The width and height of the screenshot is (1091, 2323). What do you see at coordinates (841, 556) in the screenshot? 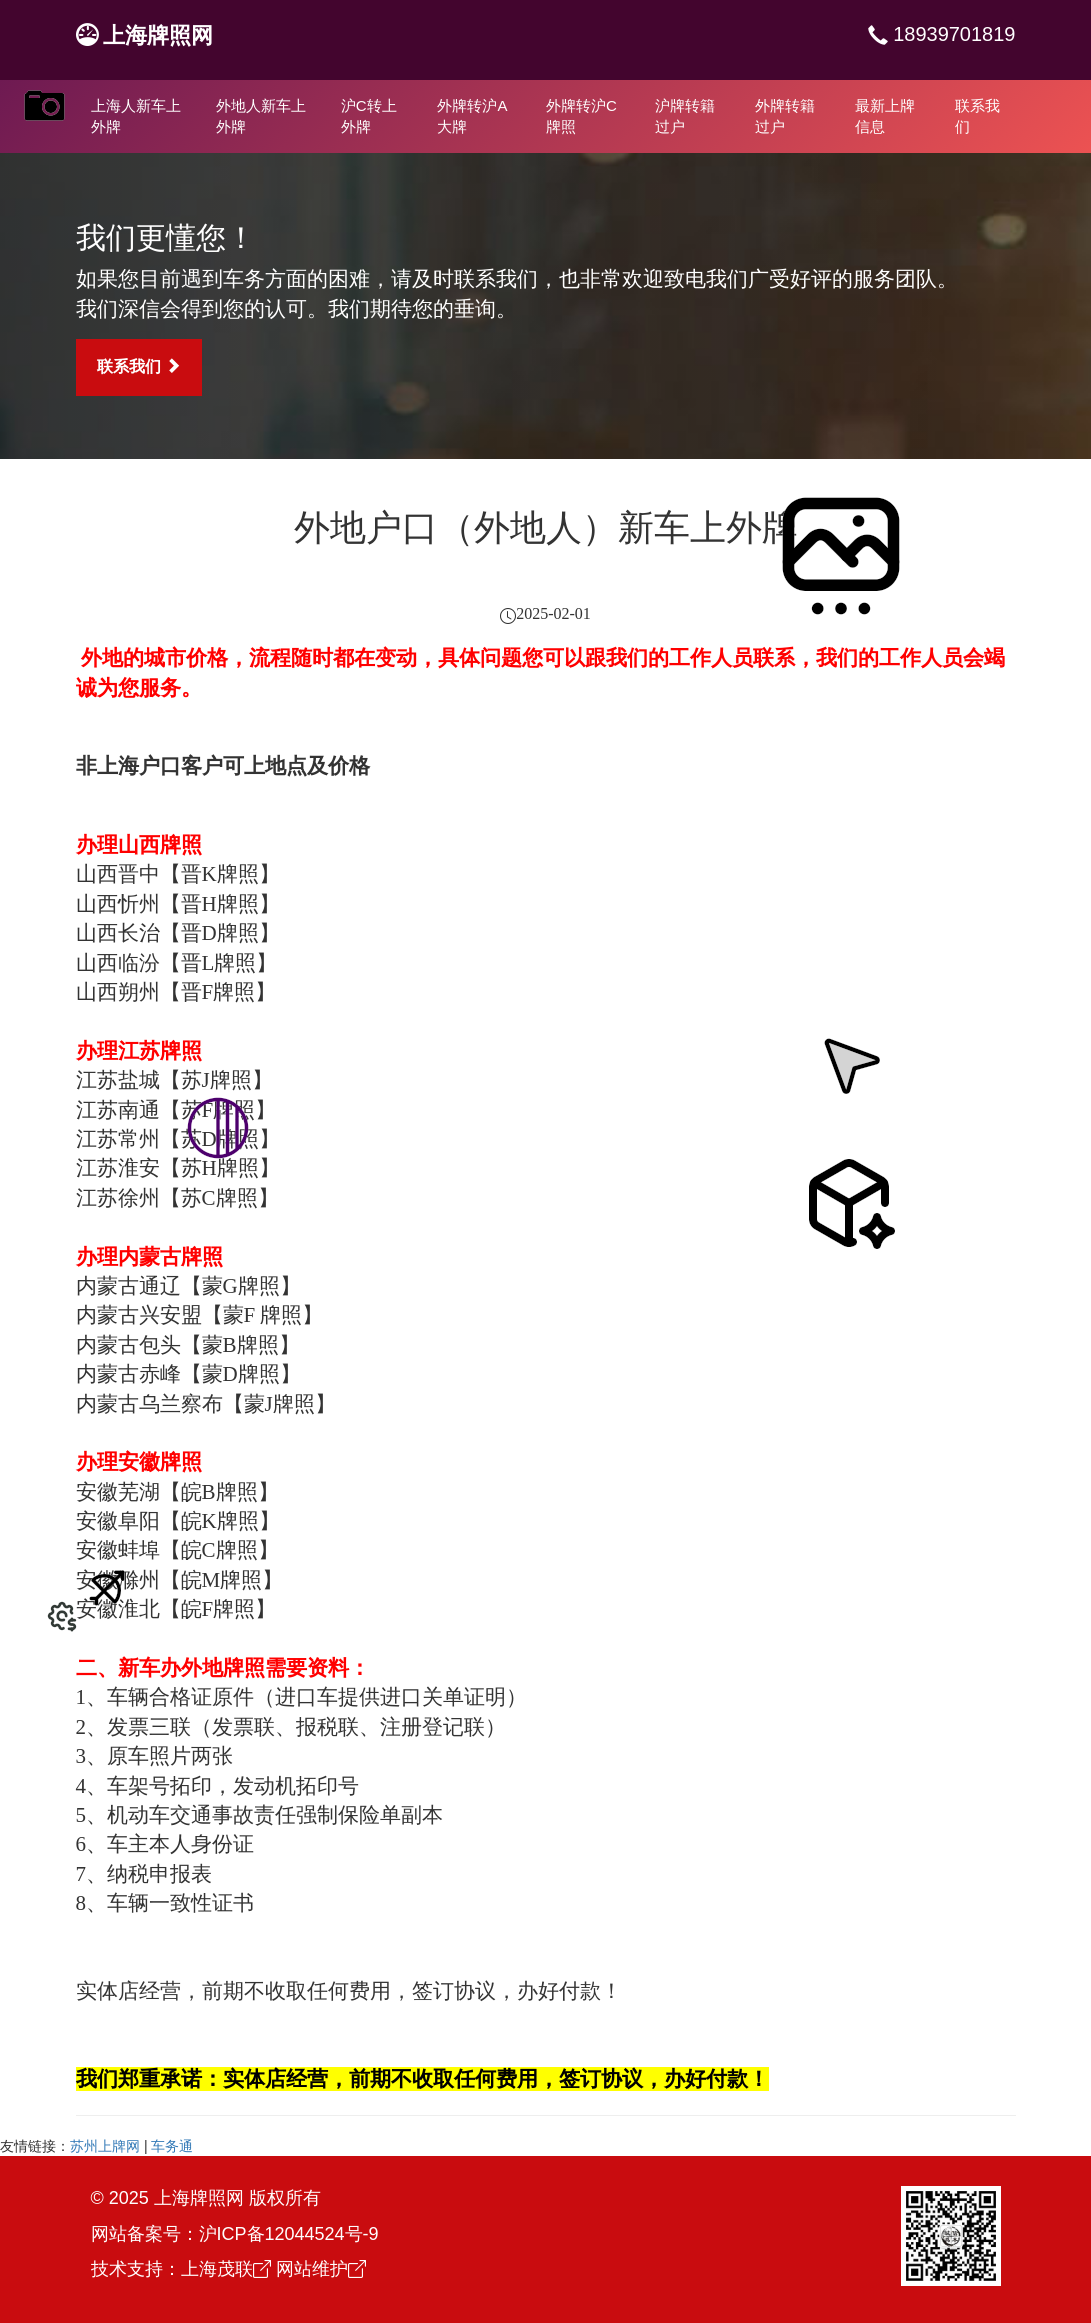
I see `start a photo slideshow` at bounding box center [841, 556].